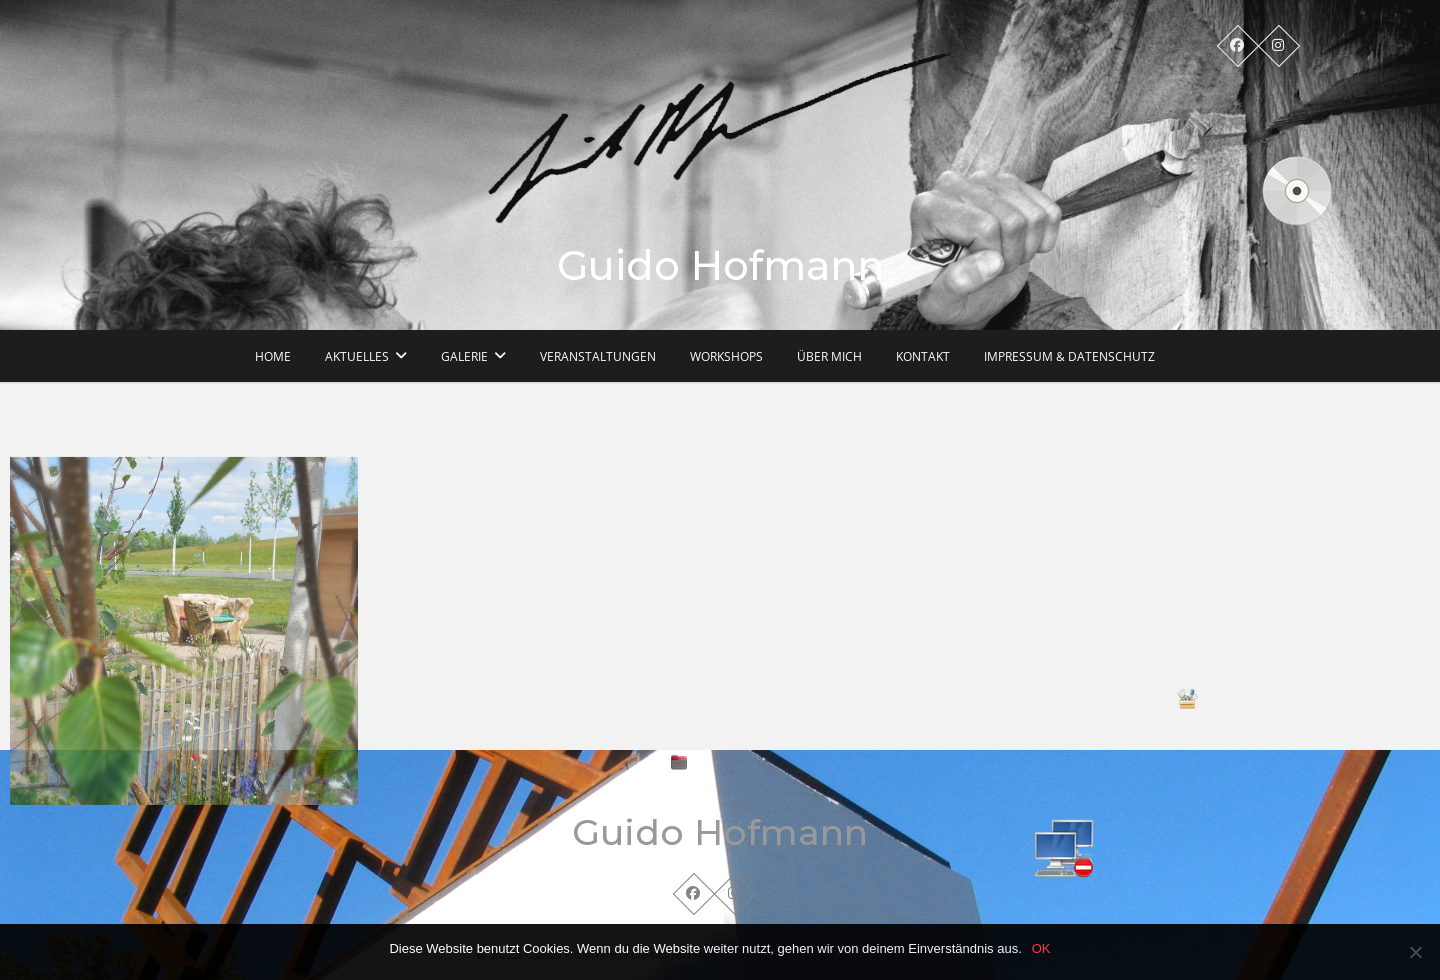 Image resolution: width=1440 pixels, height=980 pixels. What do you see at coordinates (679, 762) in the screenshot?
I see `indicates an open or active folder` at bounding box center [679, 762].